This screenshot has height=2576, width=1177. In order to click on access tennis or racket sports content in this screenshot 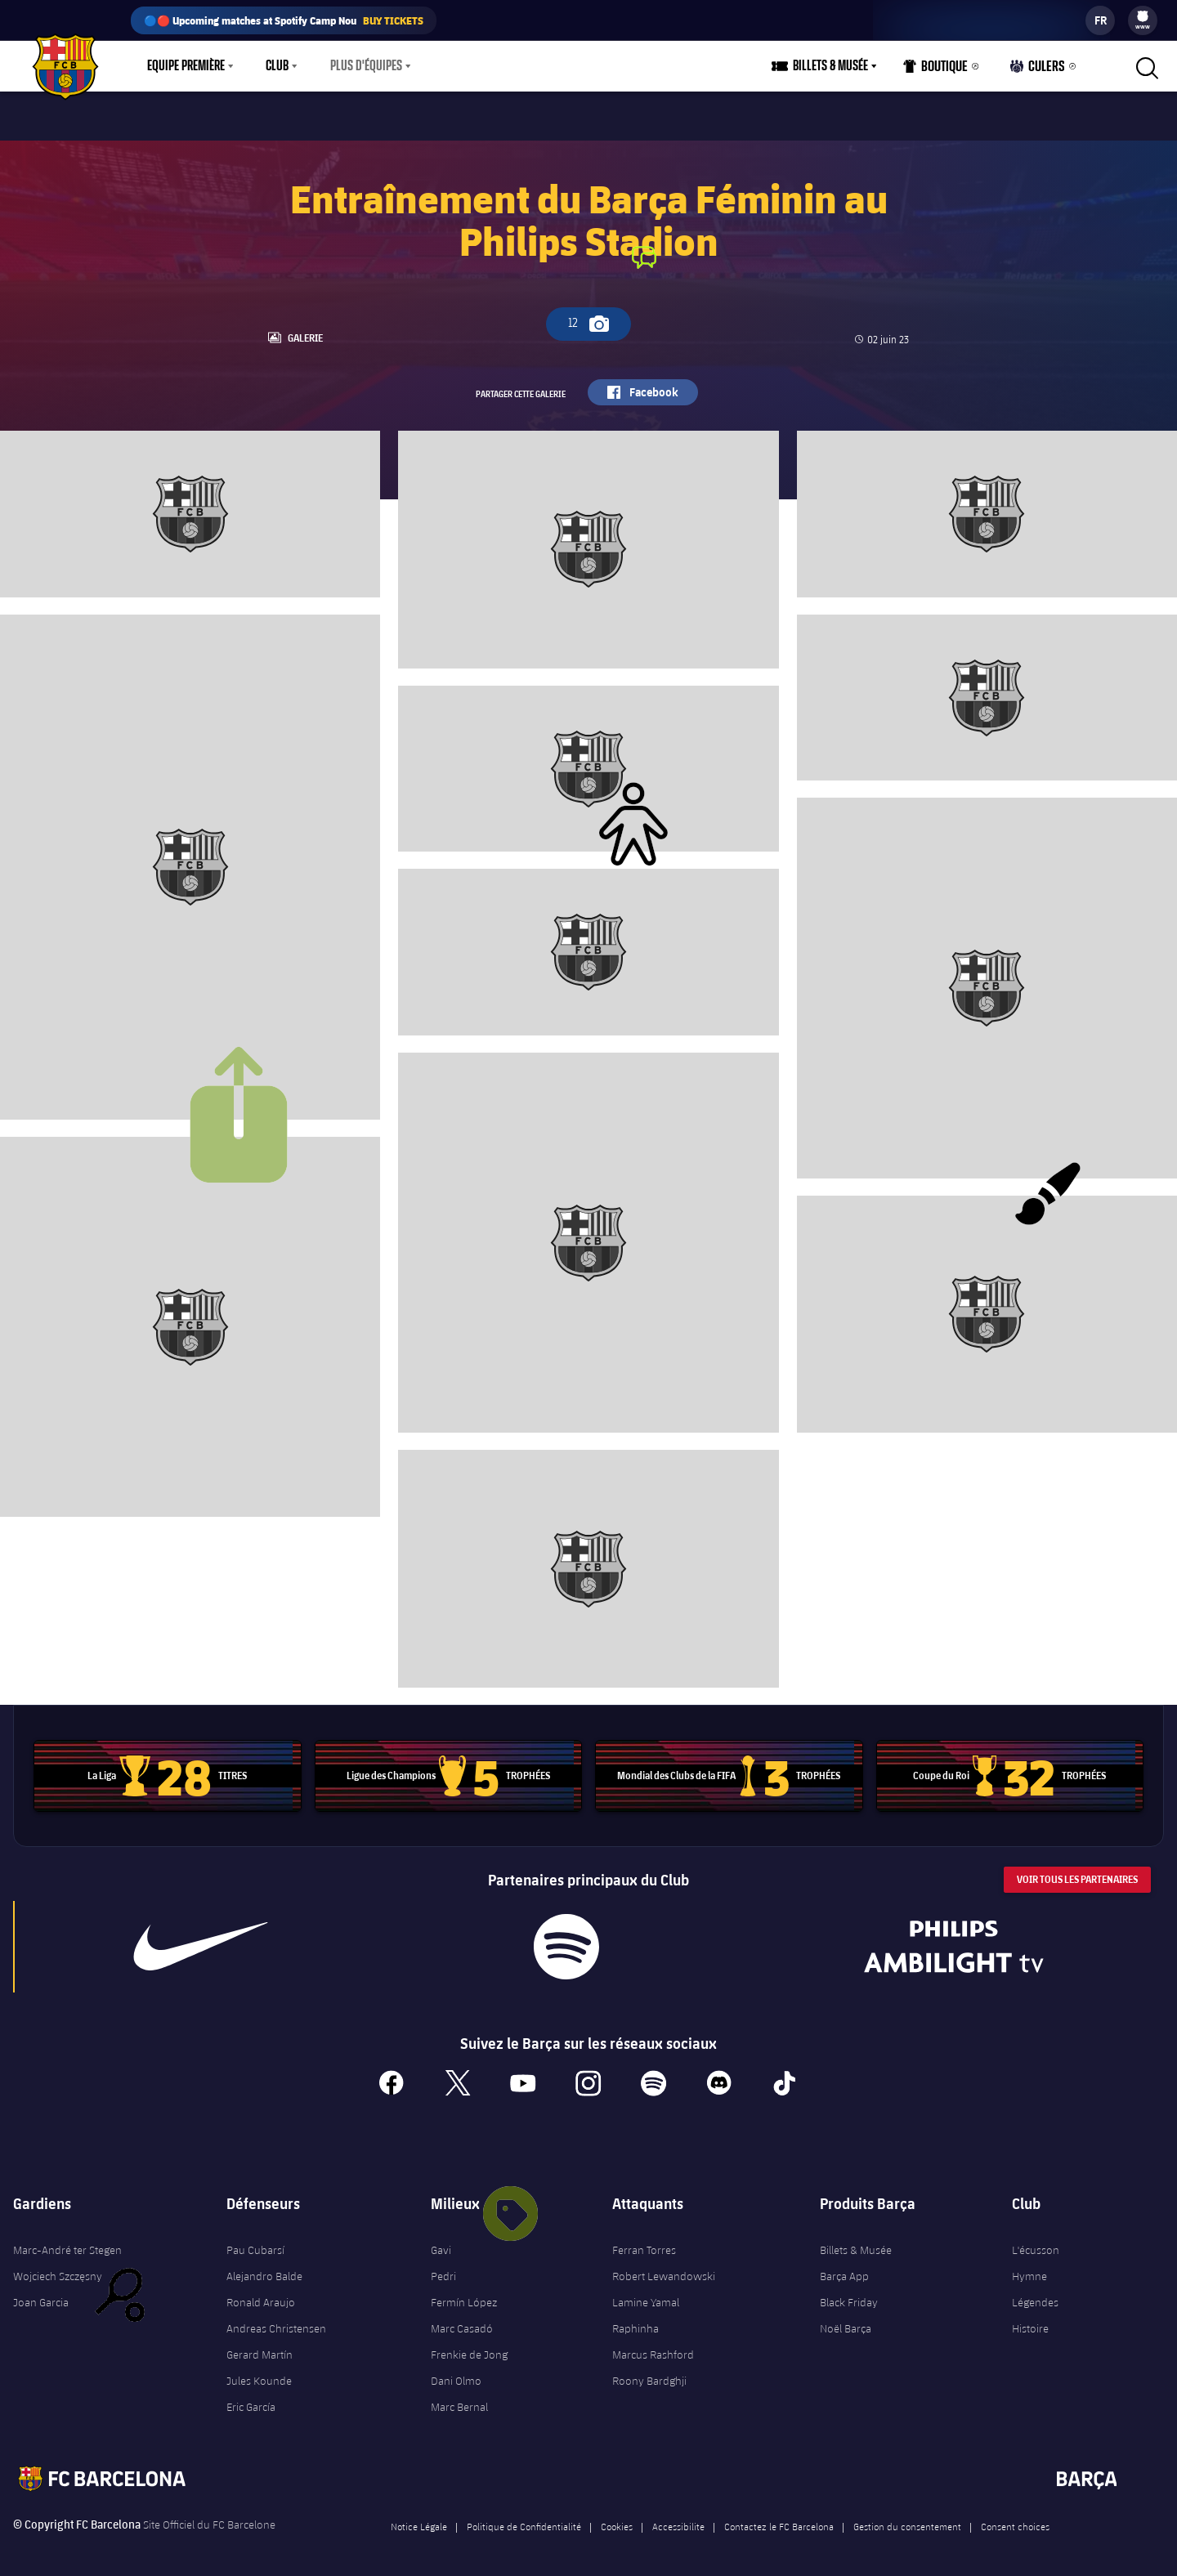, I will do `click(120, 2295)`.